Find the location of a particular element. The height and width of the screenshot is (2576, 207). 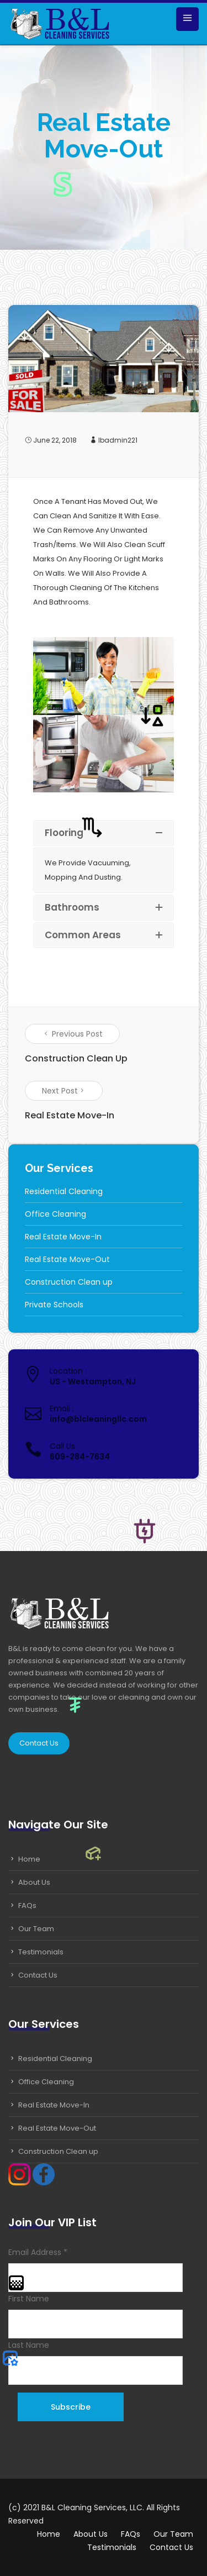

indicates scorpio zodiac sign is located at coordinates (92, 826).